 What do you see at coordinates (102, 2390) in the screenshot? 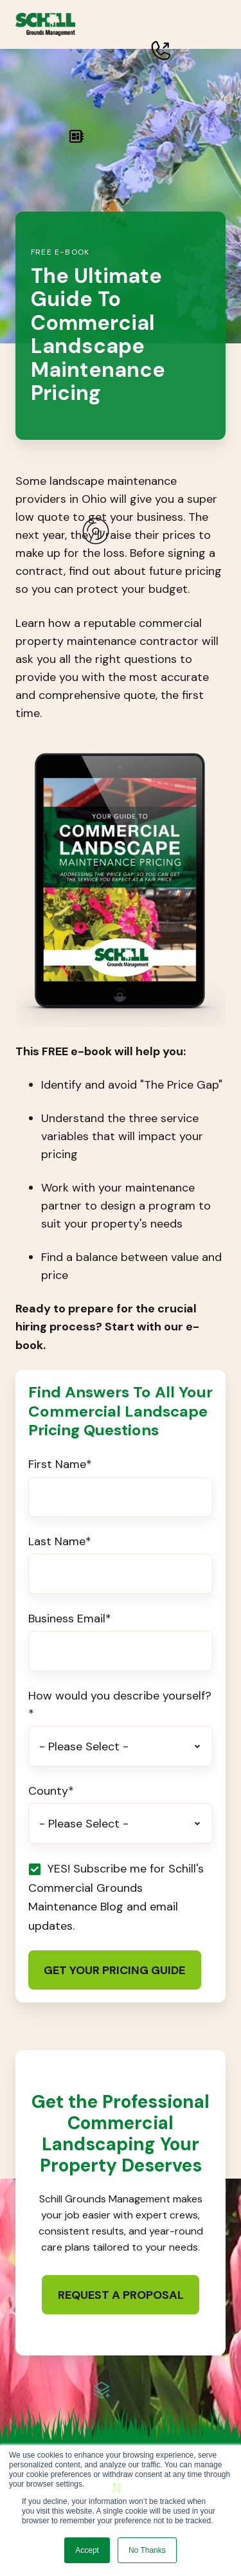
I see `add a new layer to the stack` at bounding box center [102, 2390].